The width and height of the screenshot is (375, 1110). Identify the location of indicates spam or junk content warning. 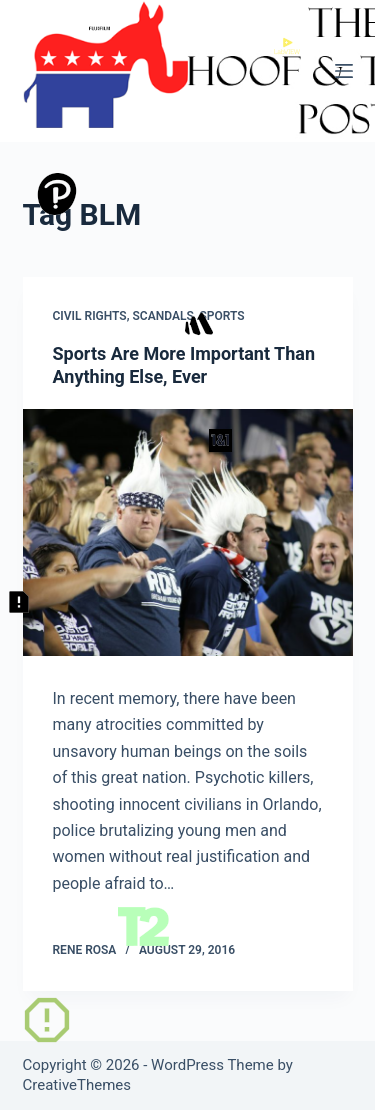
(47, 1020).